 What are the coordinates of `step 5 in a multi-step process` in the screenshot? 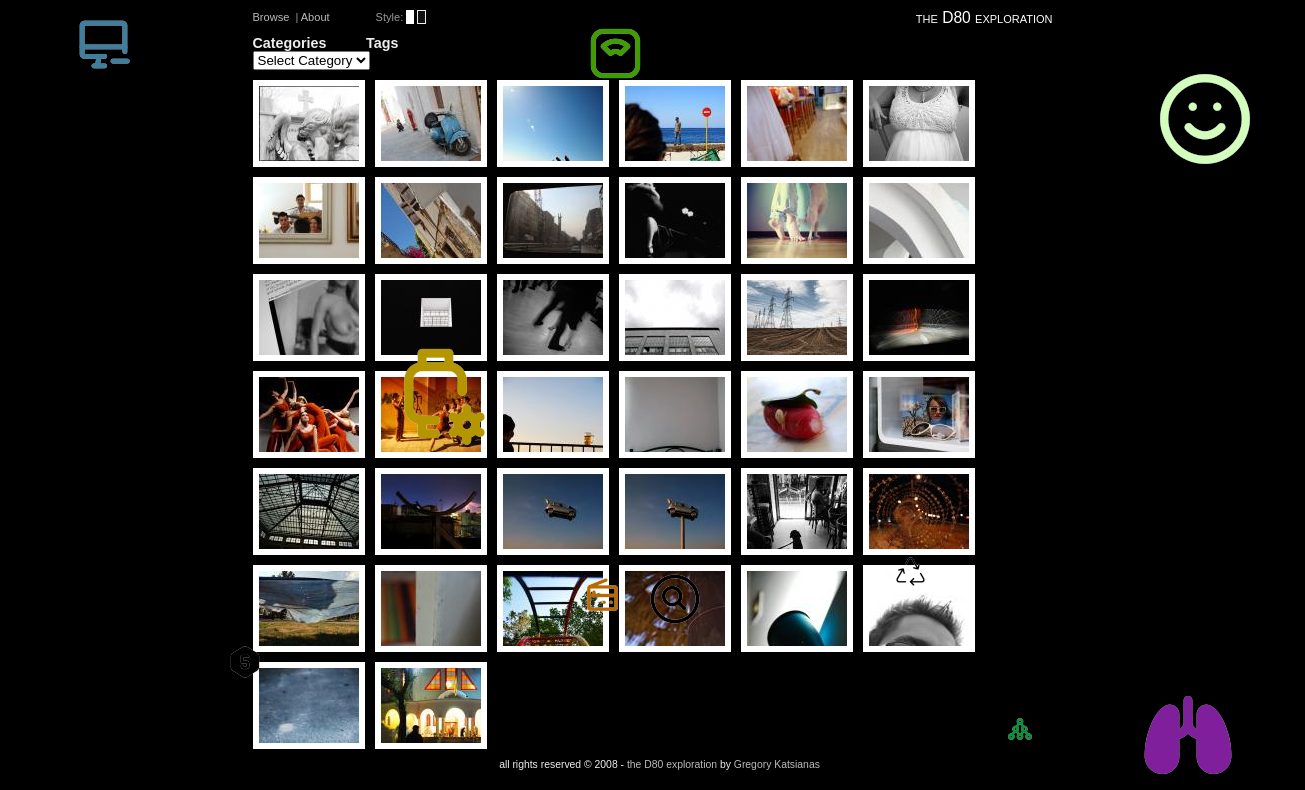 It's located at (245, 662).